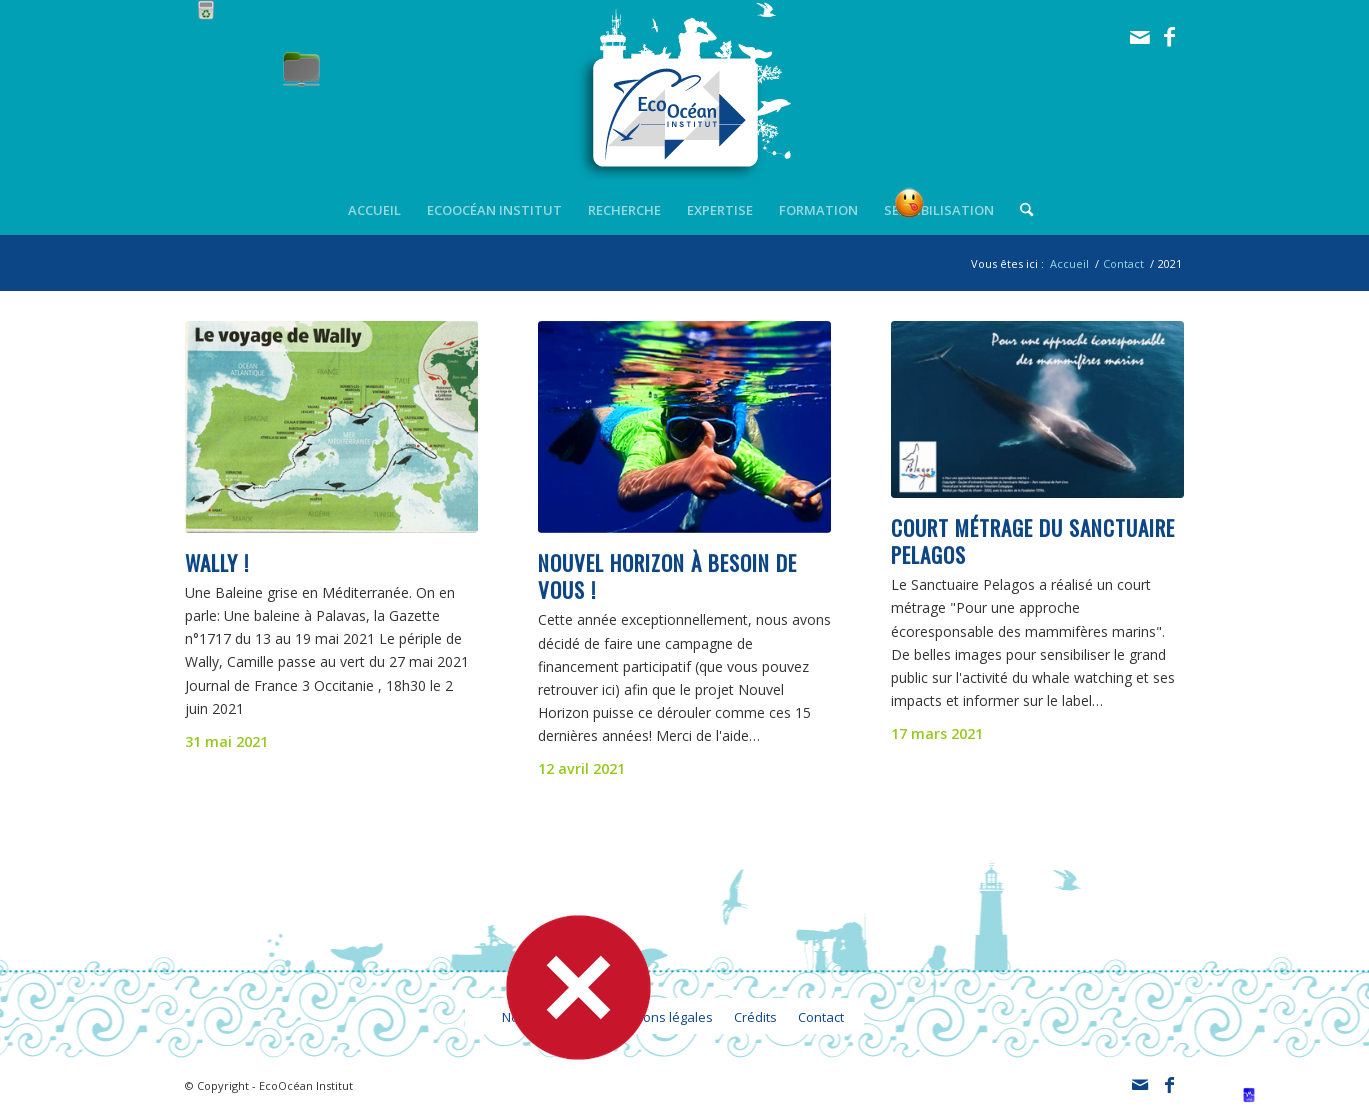  I want to click on indicates a playful or teasing tone in messaging, so click(909, 203).